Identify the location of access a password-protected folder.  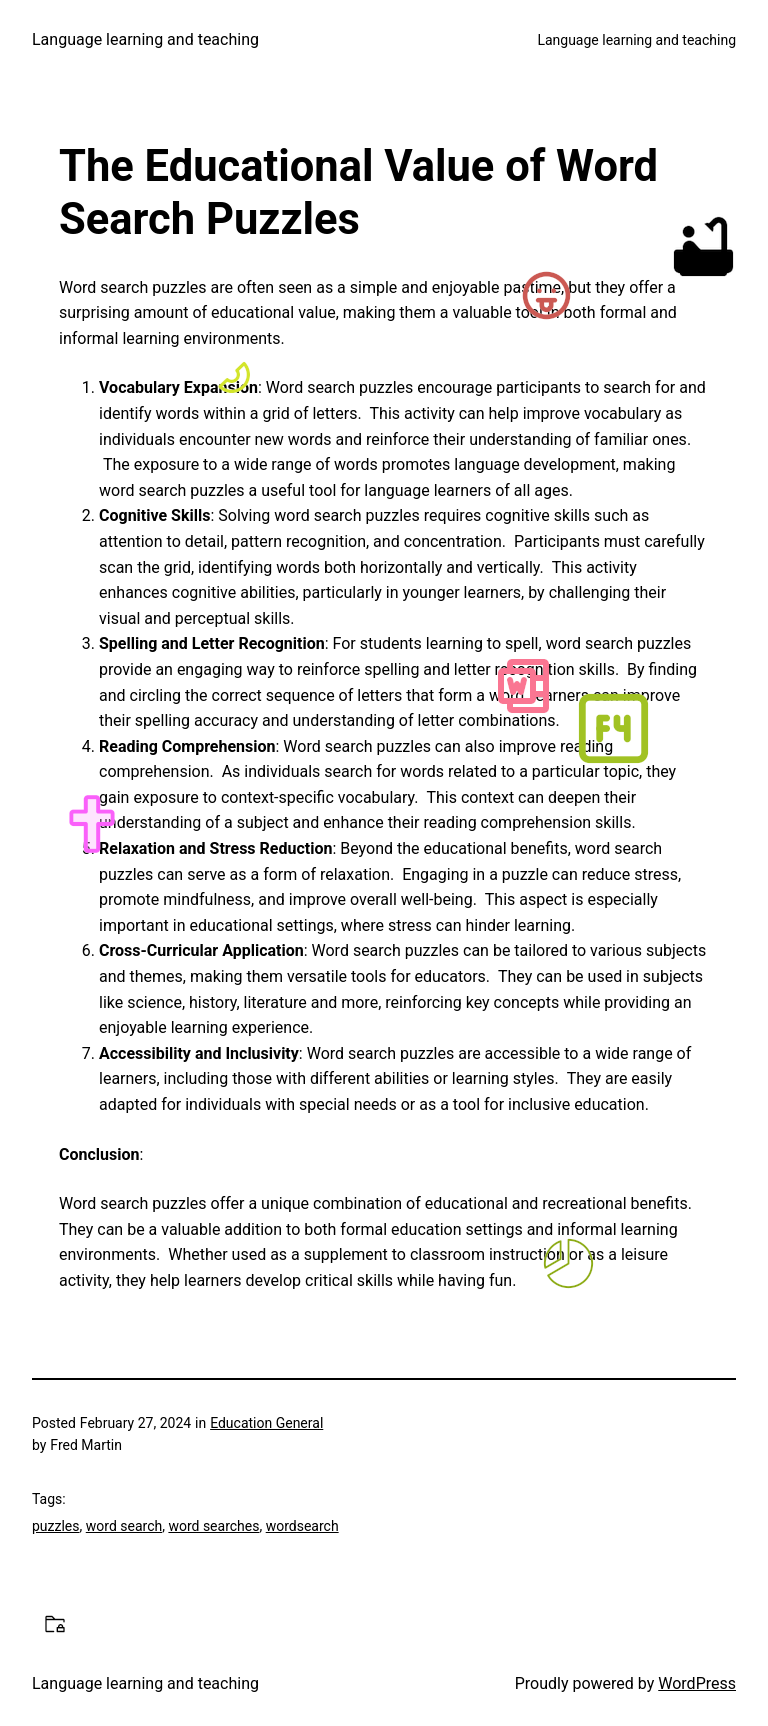
(55, 1624).